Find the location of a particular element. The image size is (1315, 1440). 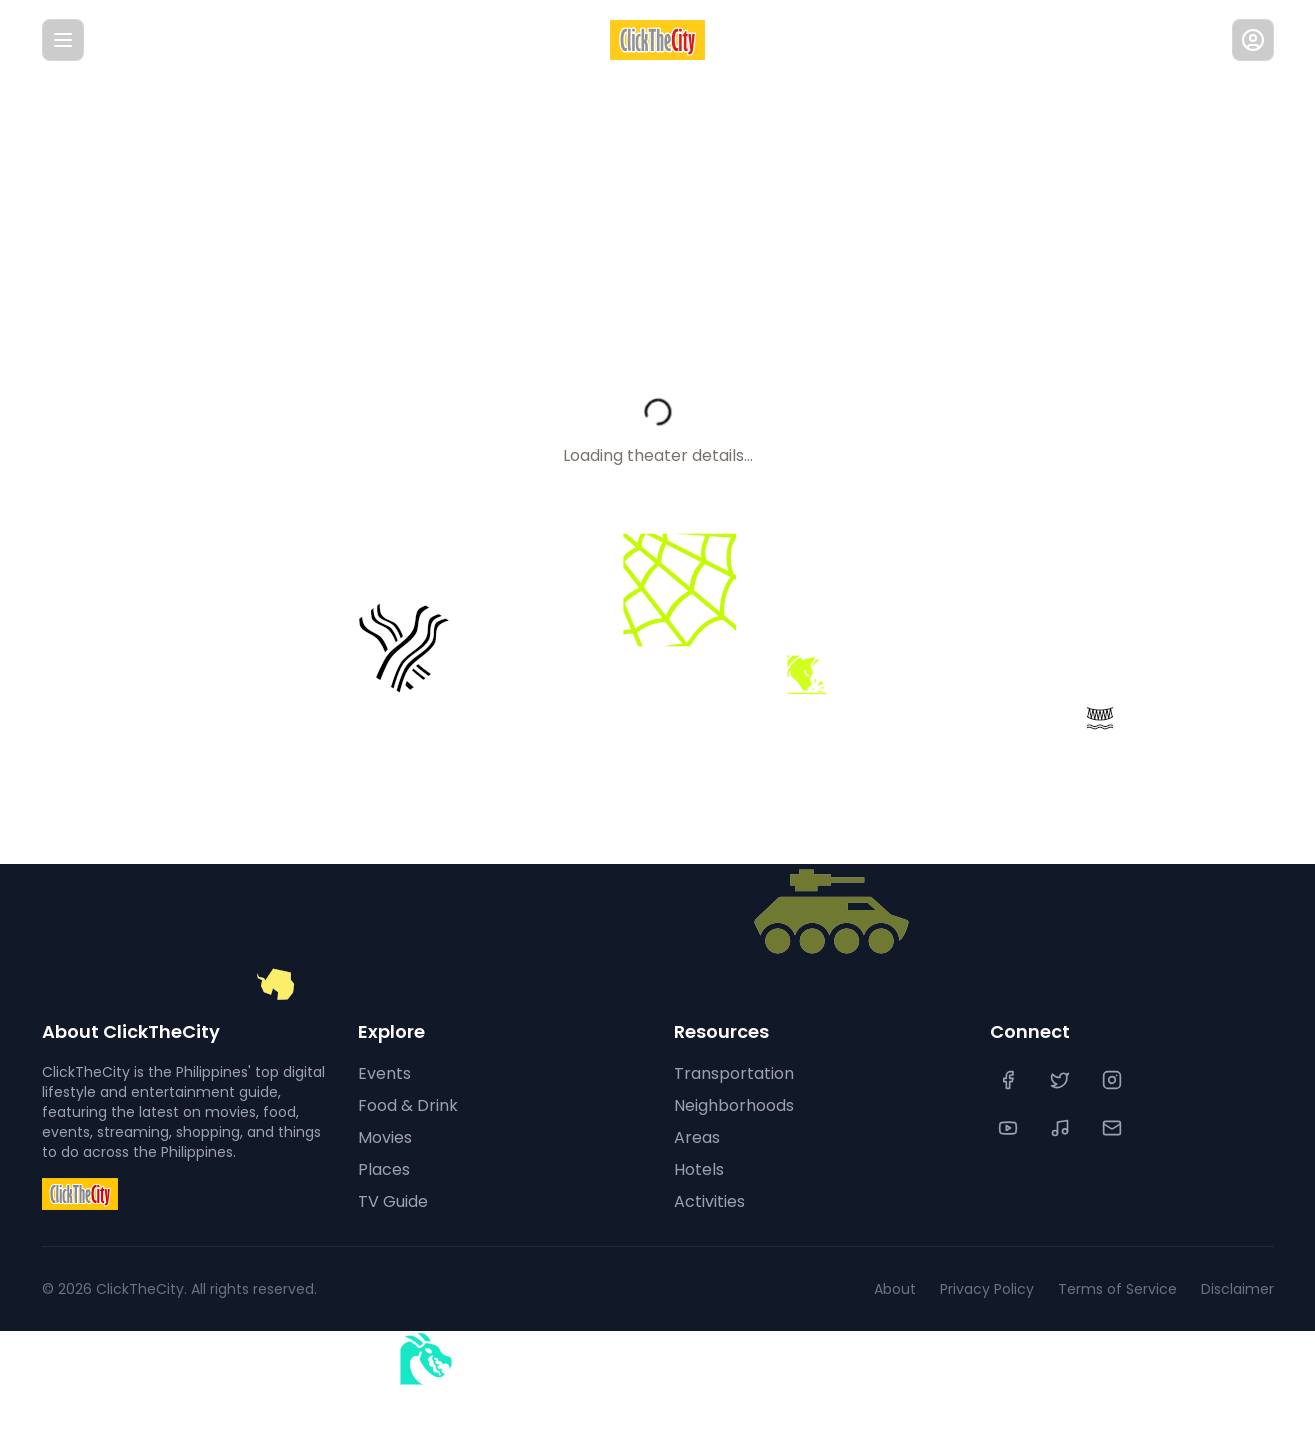

search or track feature using scent detection is located at coordinates (807, 675).